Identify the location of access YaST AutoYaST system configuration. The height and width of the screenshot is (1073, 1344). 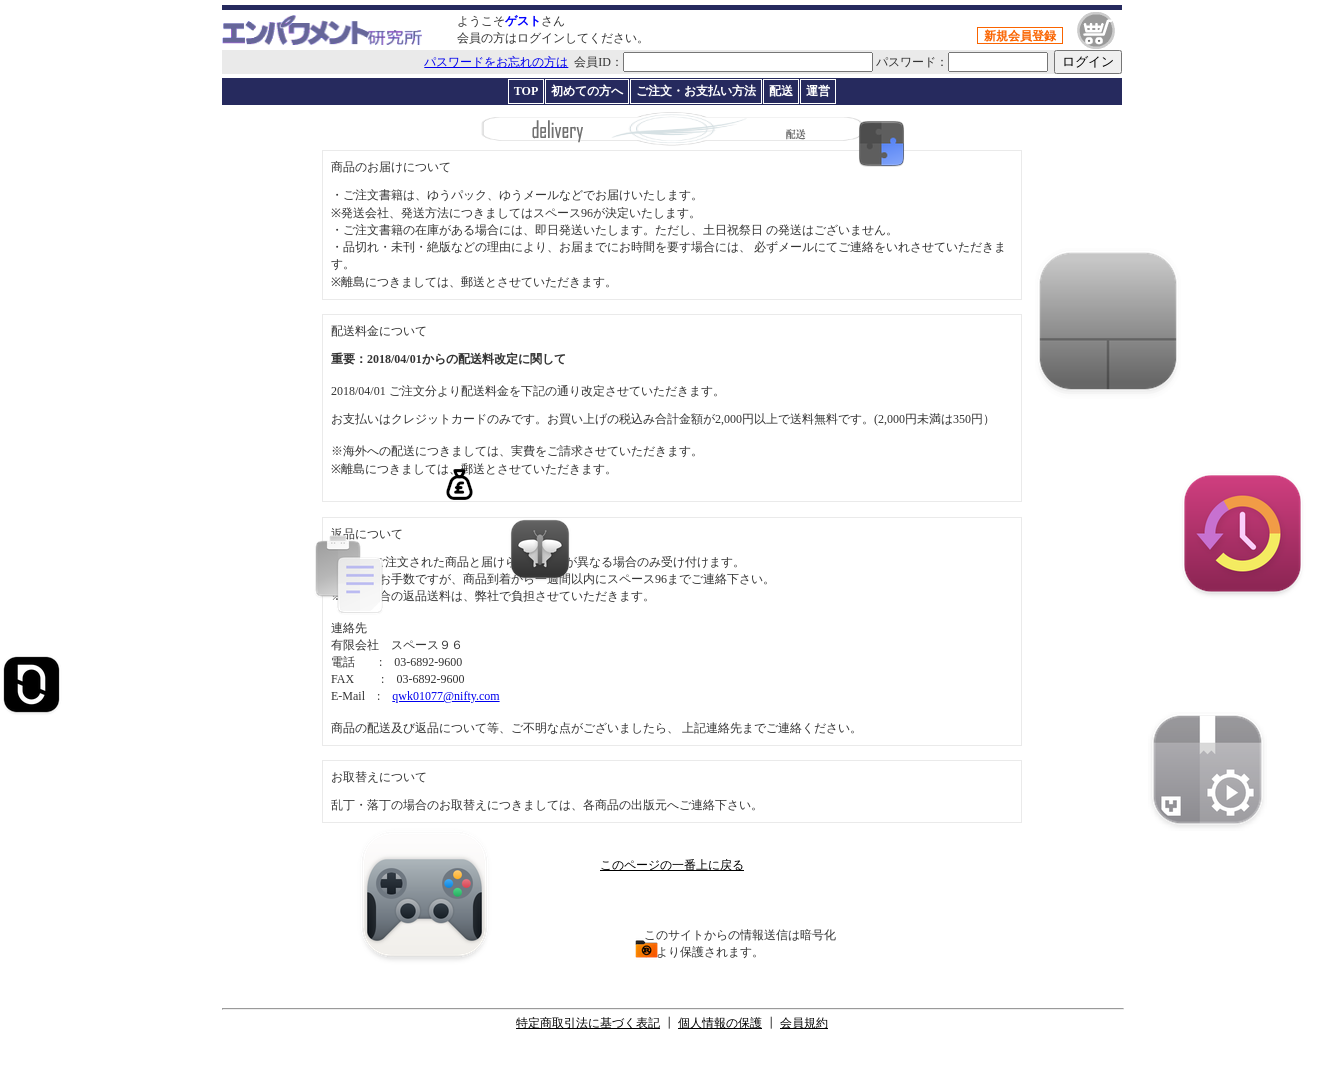
(1207, 771).